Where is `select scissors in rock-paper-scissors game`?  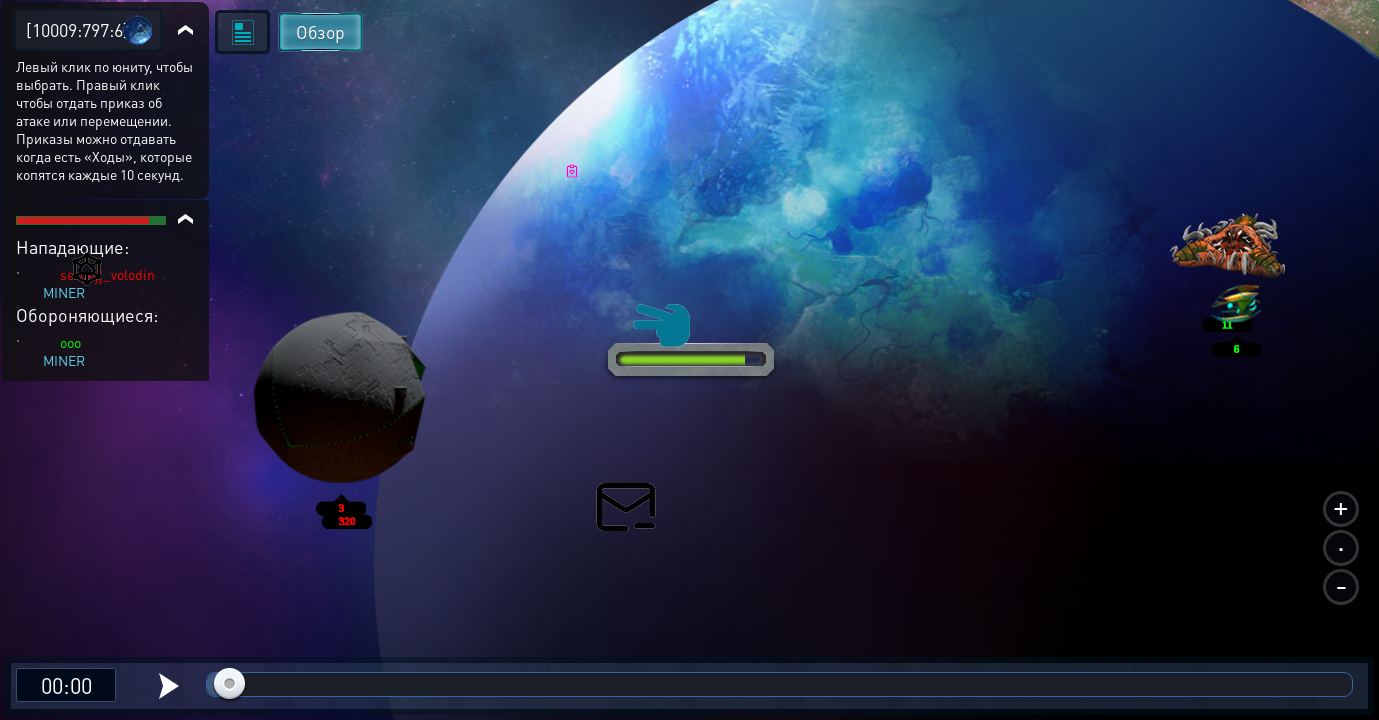 select scissors in rock-paper-scissors game is located at coordinates (661, 325).